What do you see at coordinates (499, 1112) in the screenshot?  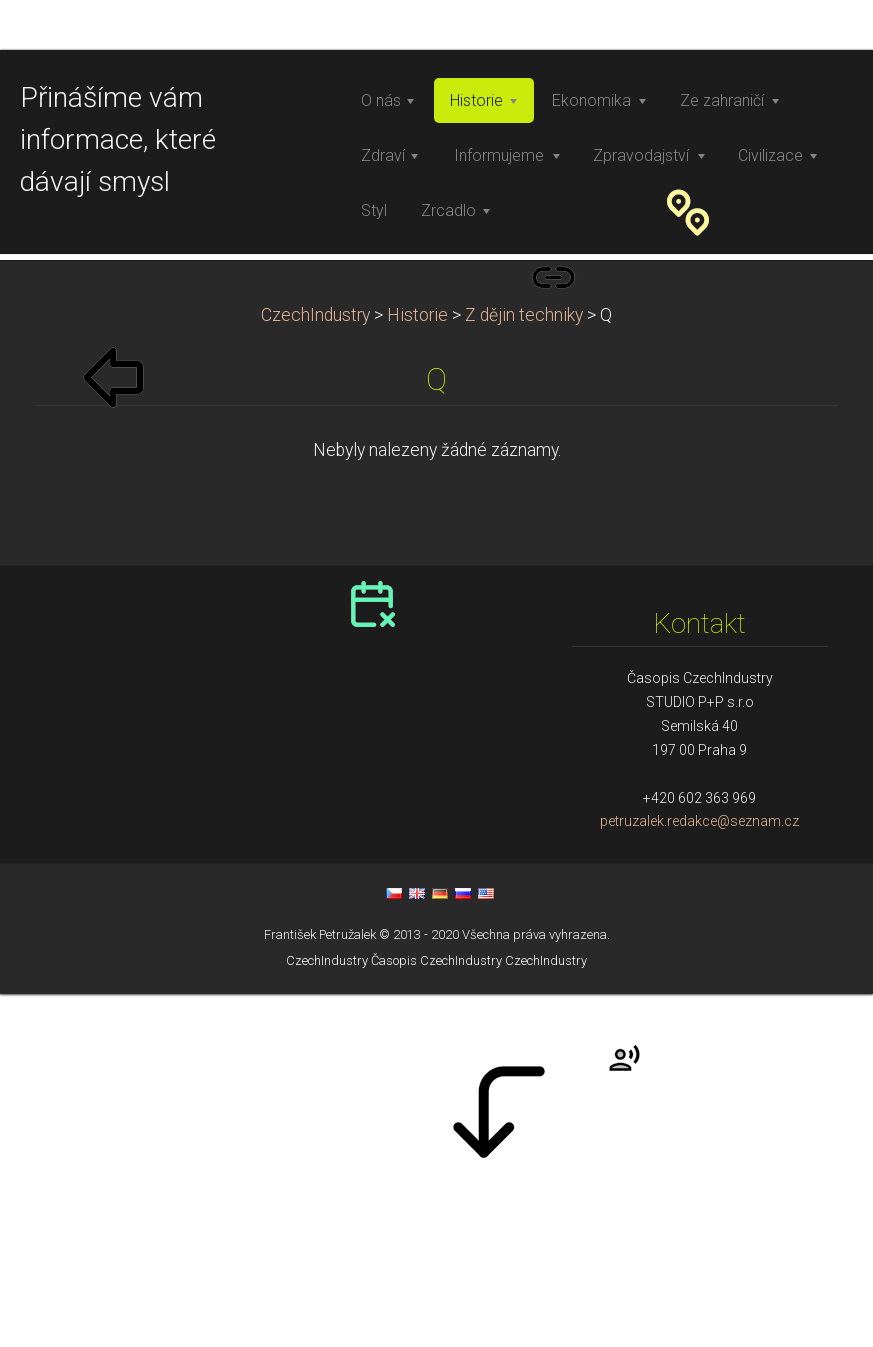 I see `go back and down in navigation` at bounding box center [499, 1112].